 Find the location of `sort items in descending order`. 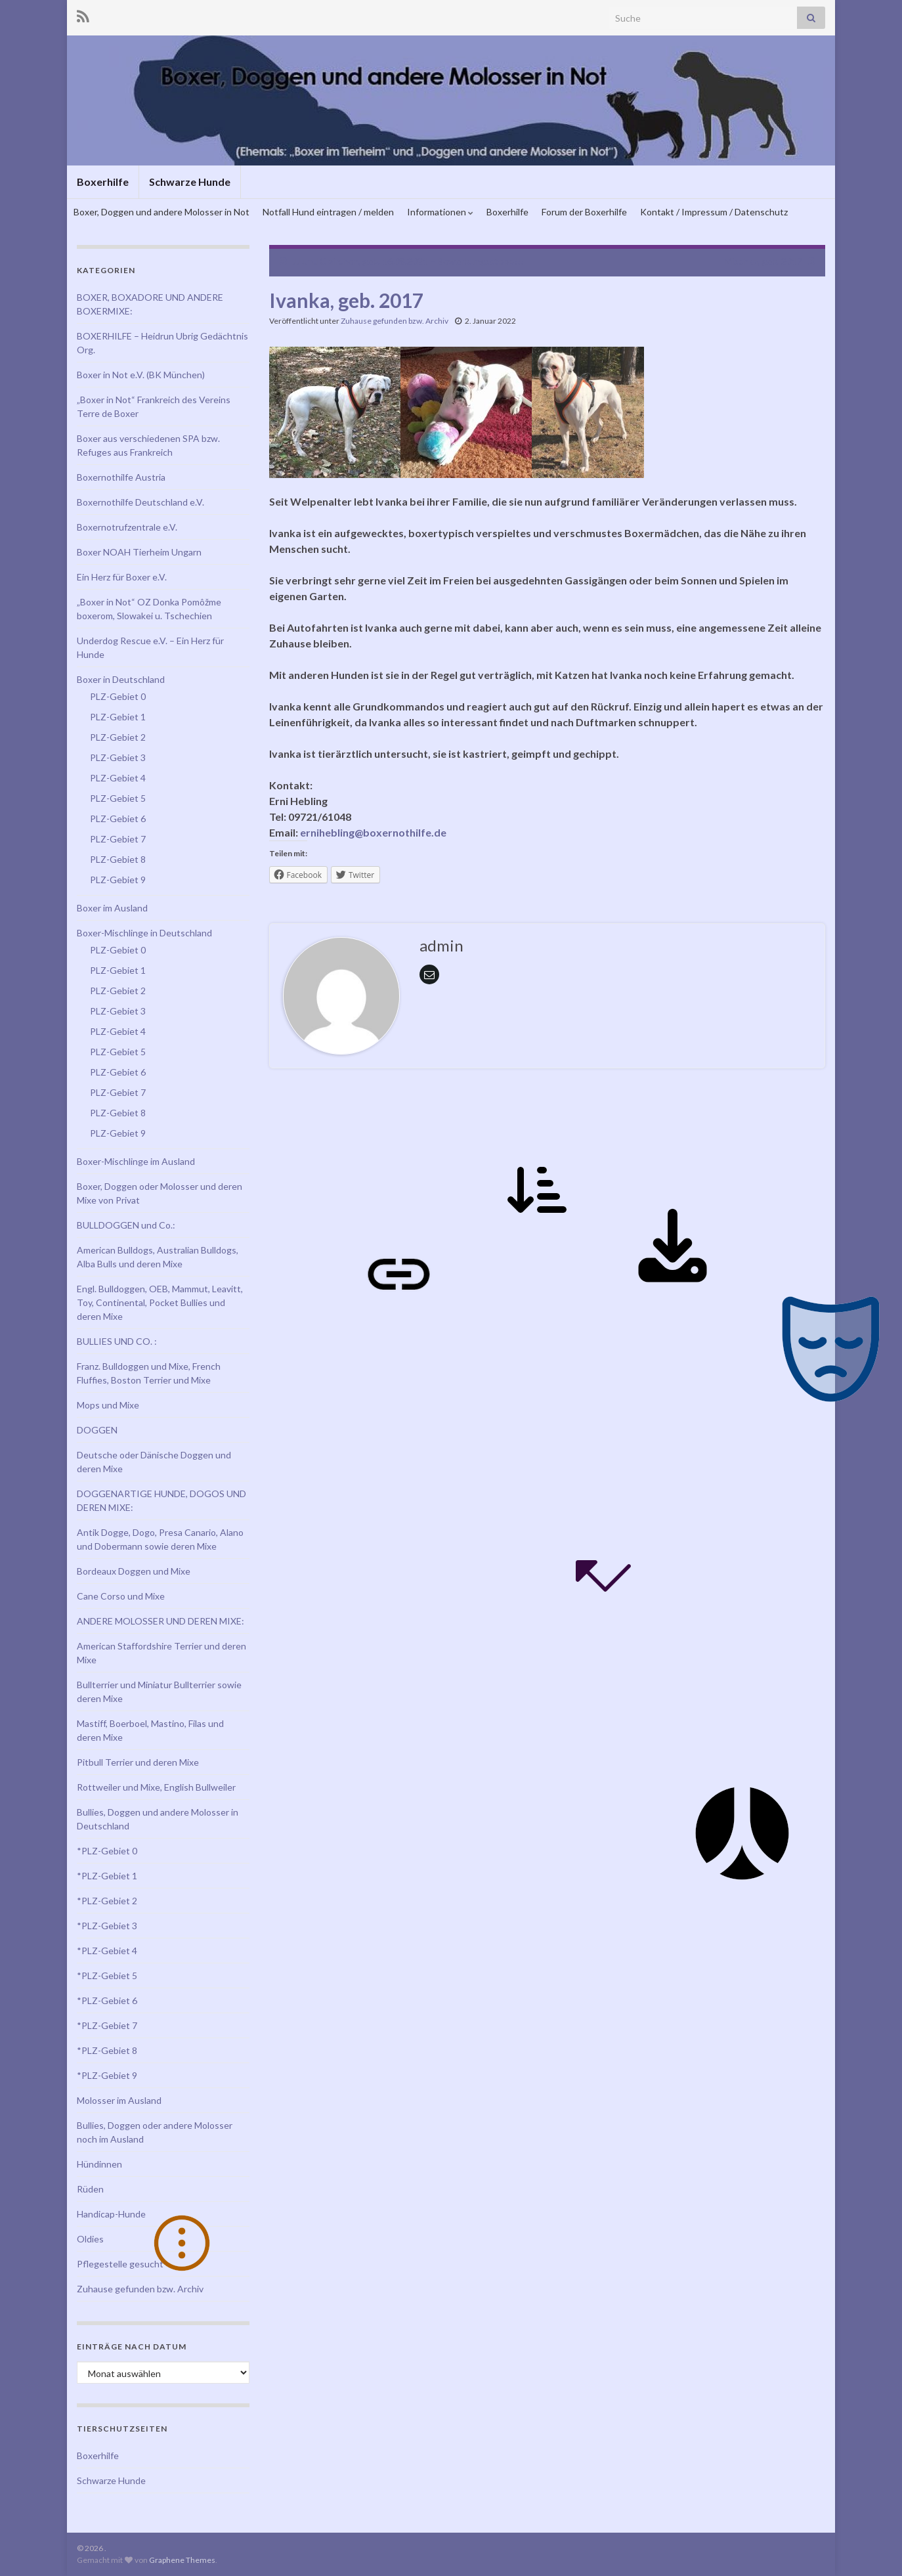

sort items in descending order is located at coordinates (537, 1190).